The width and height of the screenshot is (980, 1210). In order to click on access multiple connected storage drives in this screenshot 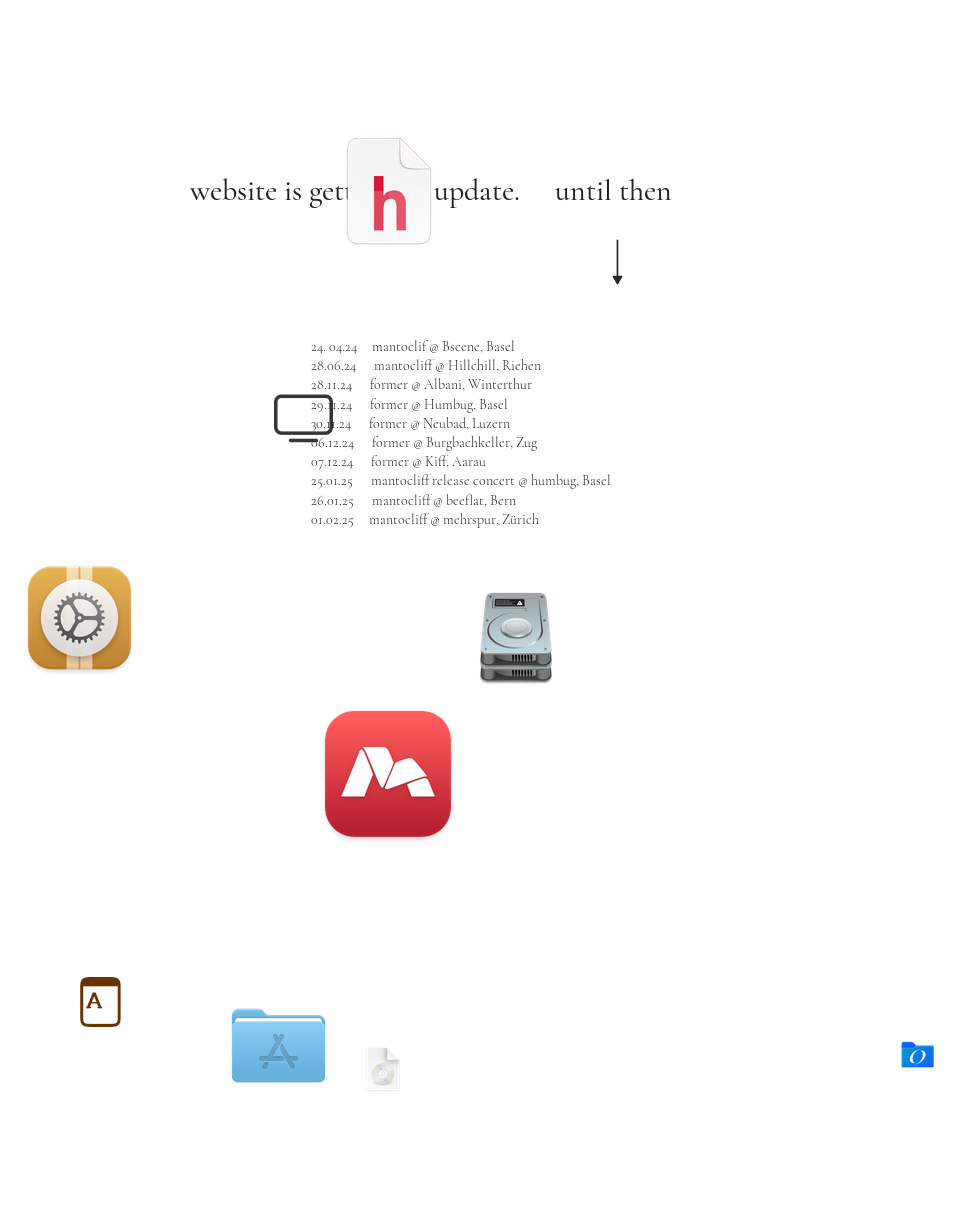, I will do `click(516, 638)`.